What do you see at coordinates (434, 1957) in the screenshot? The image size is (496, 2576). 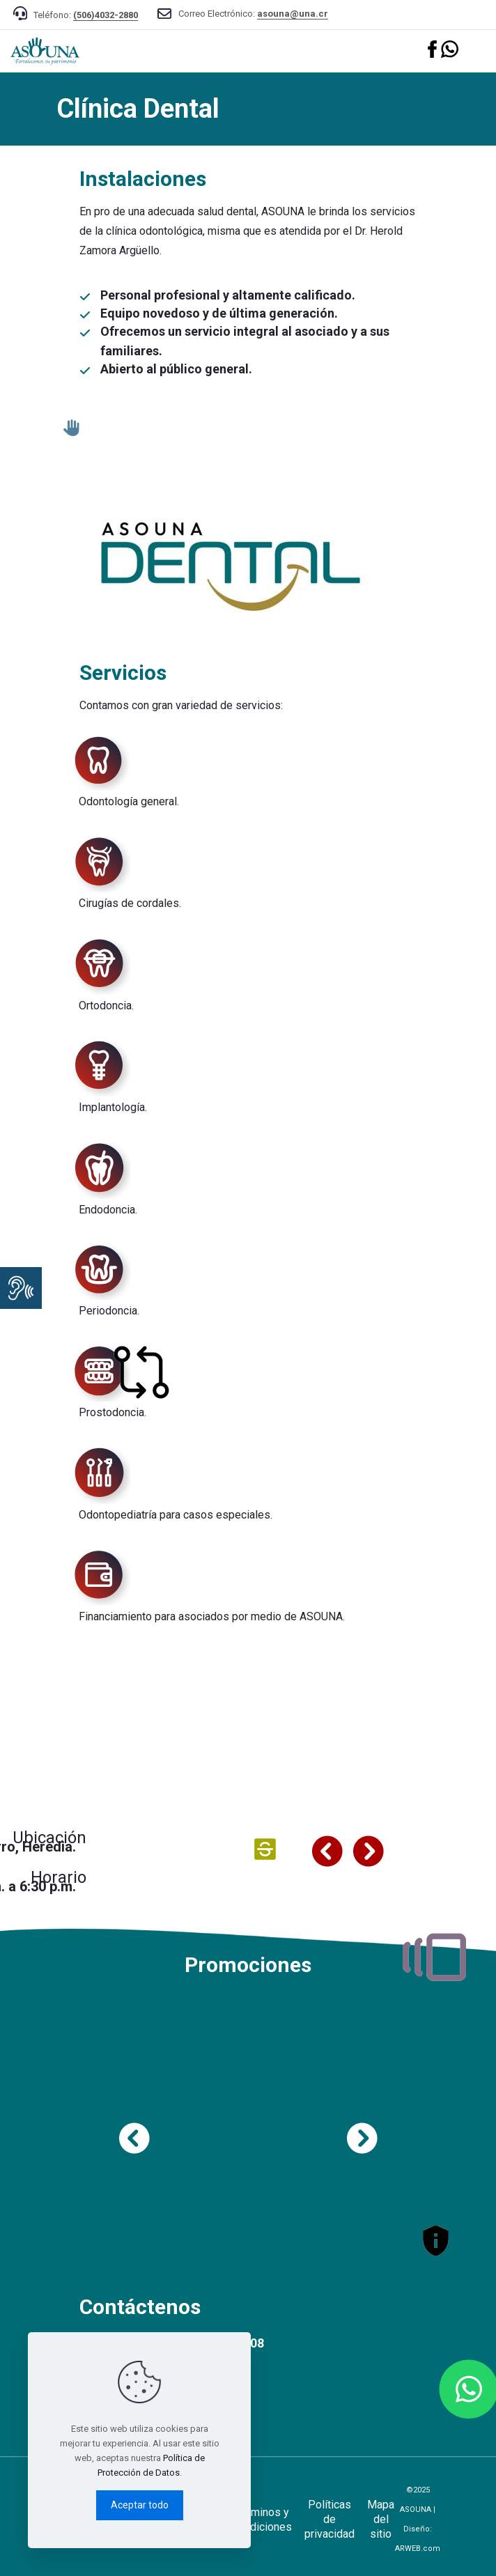 I see `view version history` at bounding box center [434, 1957].